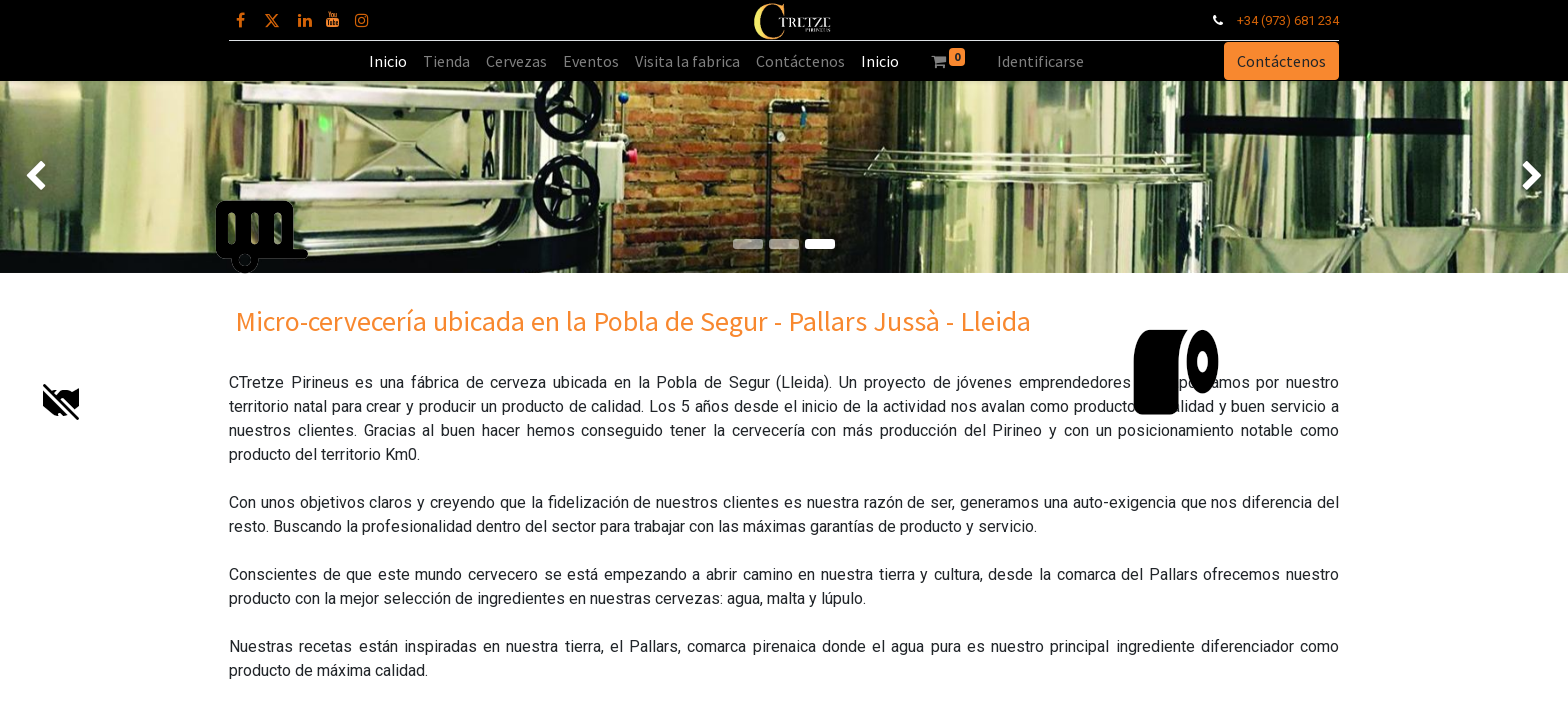  What do you see at coordinates (1176, 367) in the screenshot?
I see `indicates restroom or bathroom location` at bounding box center [1176, 367].